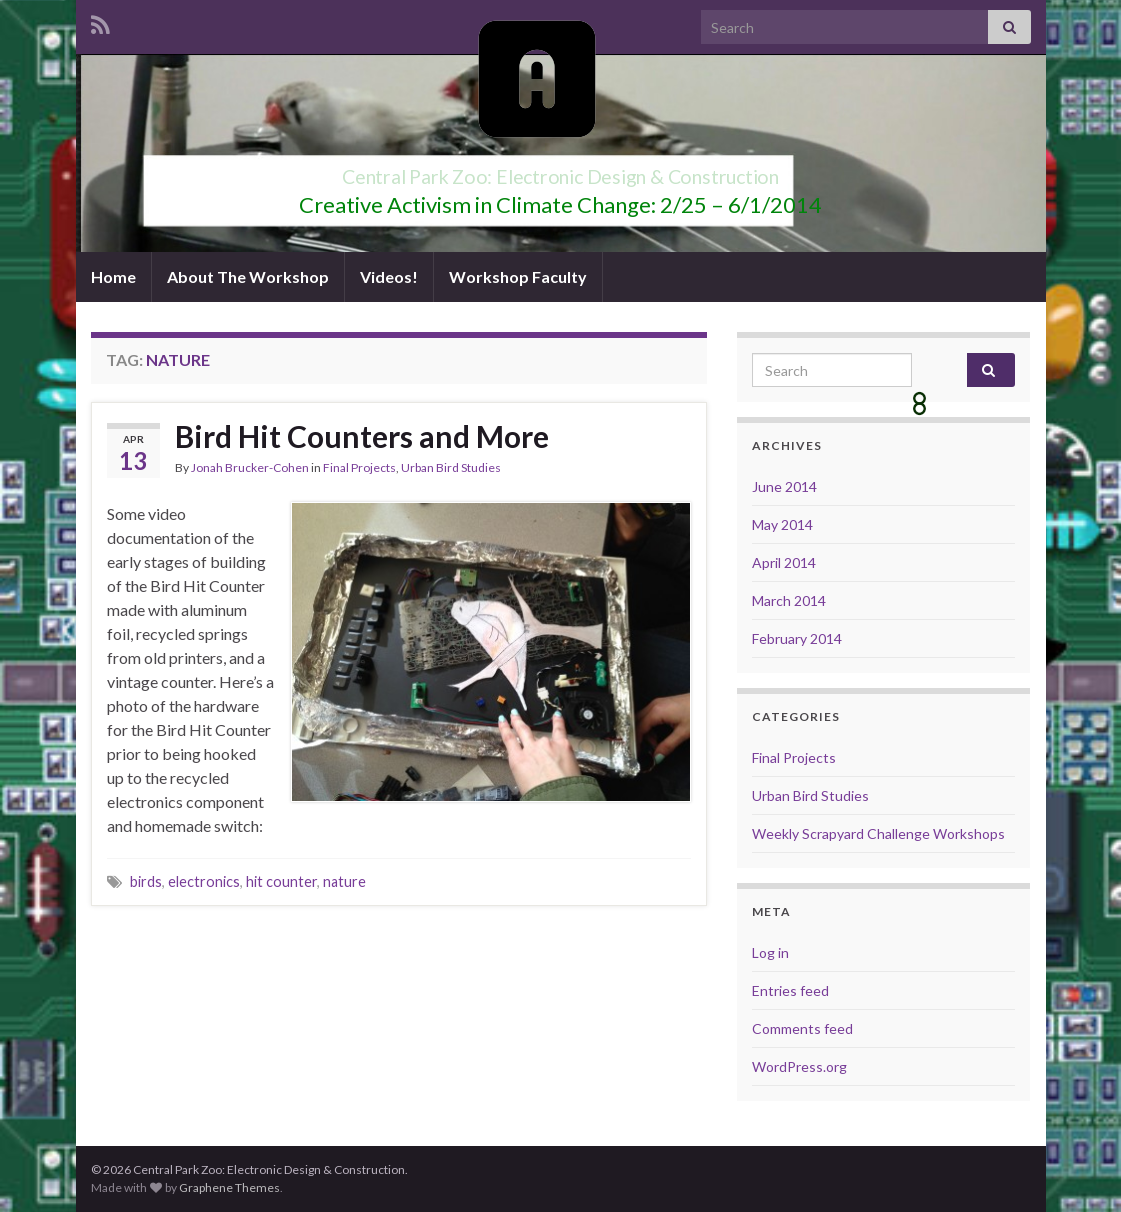 The width and height of the screenshot is (1121, 1212). What do you see at coordinates (919, 403) in the screenshot?
I see `indicates the number 8 in a list or sequence` at bounding box center [919, 403].